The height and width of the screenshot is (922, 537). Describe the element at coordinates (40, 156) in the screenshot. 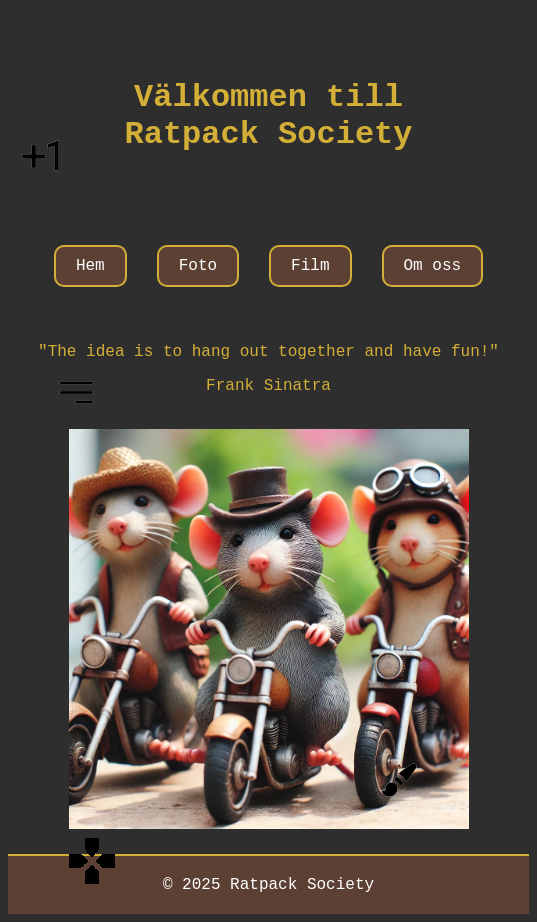

I see `increase exposure by one stop` at that location.